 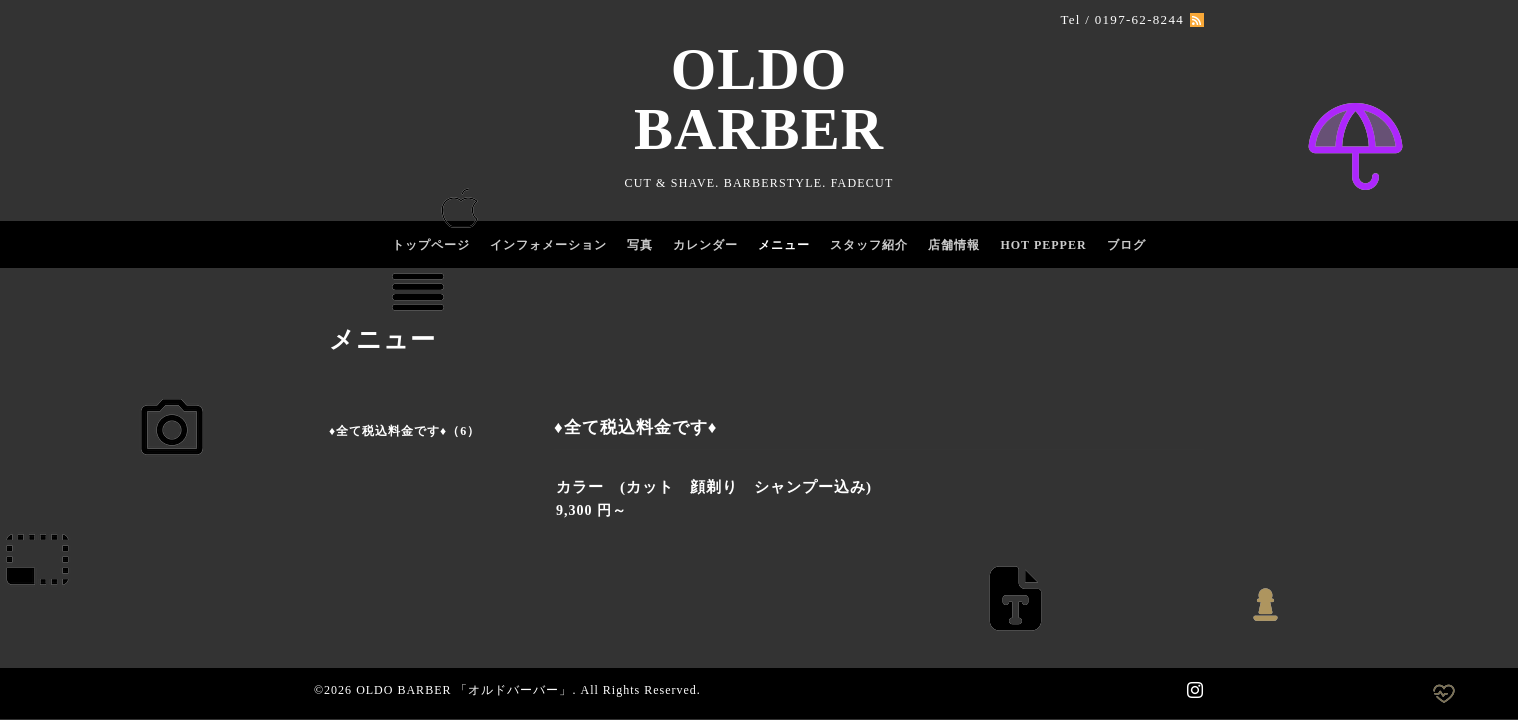 I want to click on view weather protection or rain forecast, so click(x=1355, y=146).